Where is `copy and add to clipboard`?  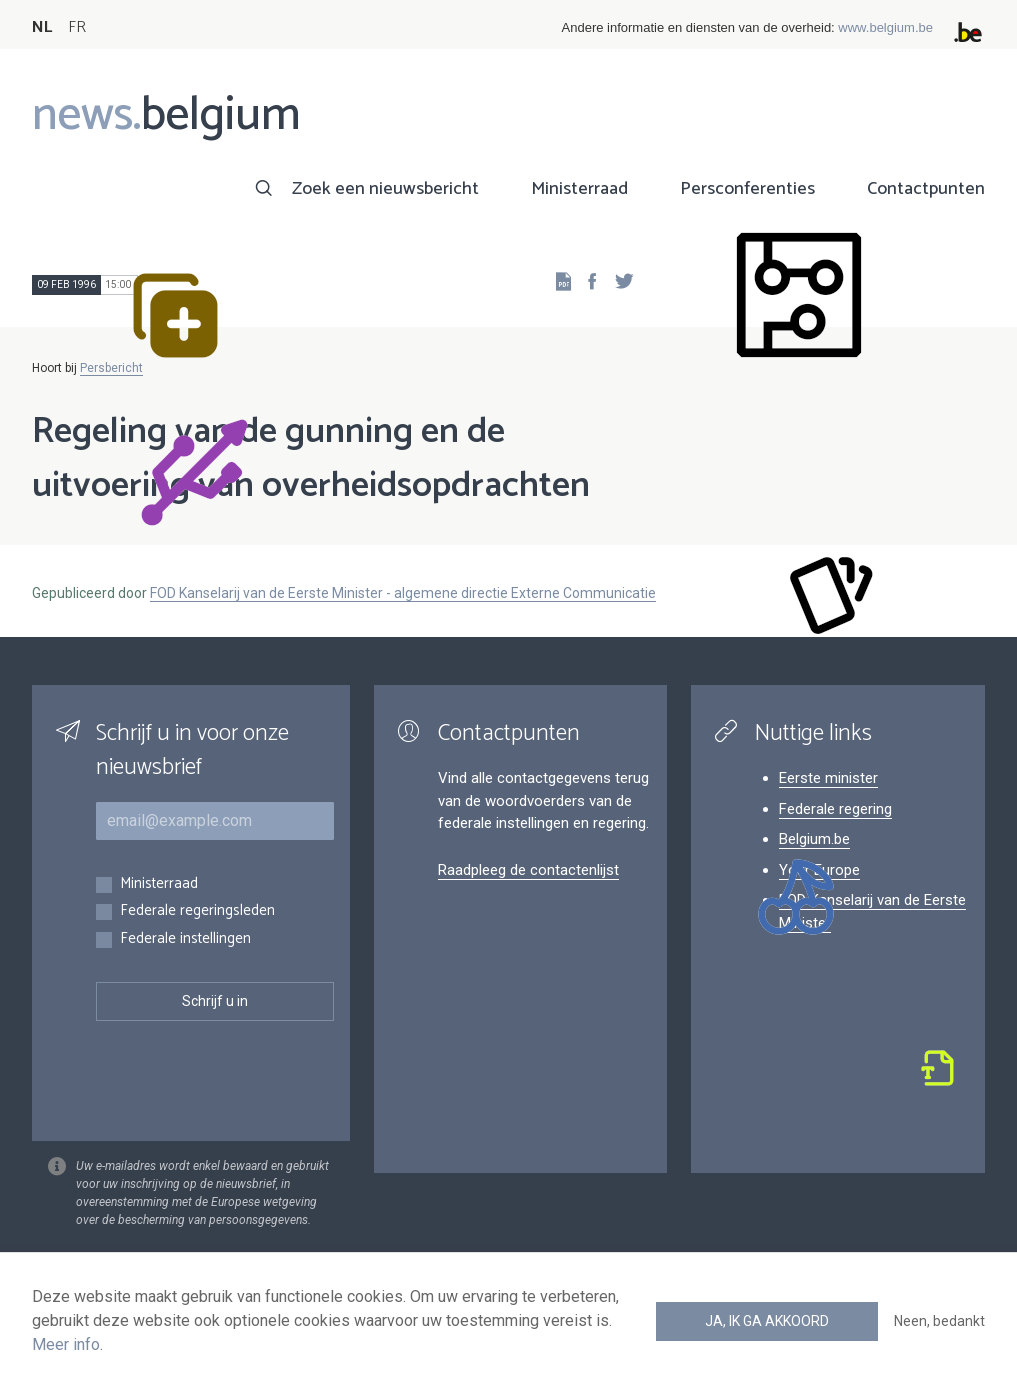 copy and add to clipboard is located at coordinates (175, 315).